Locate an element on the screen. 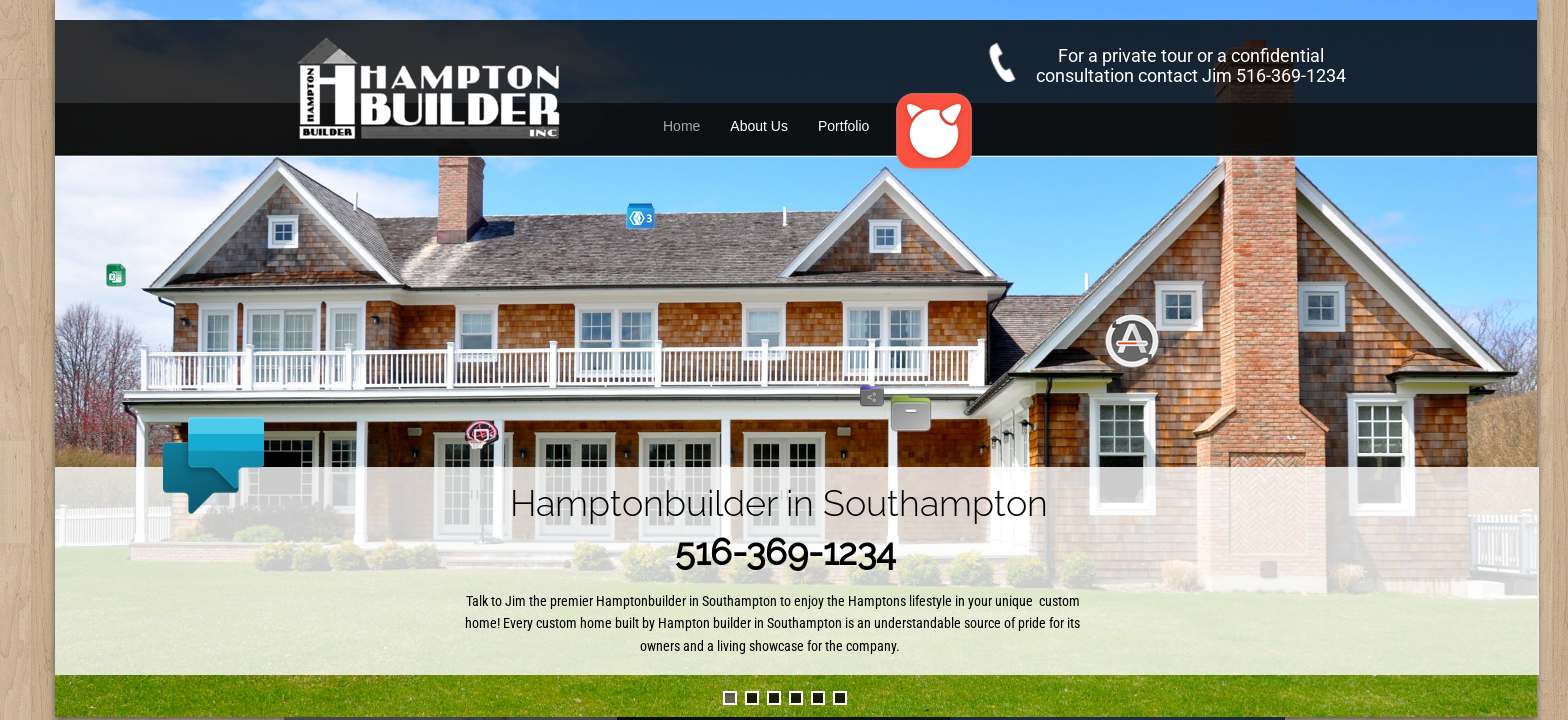 The width and height of the screenshot is (1568, 720). open a microsoft excel spreadsheet file is located at coordinates (116, 275).